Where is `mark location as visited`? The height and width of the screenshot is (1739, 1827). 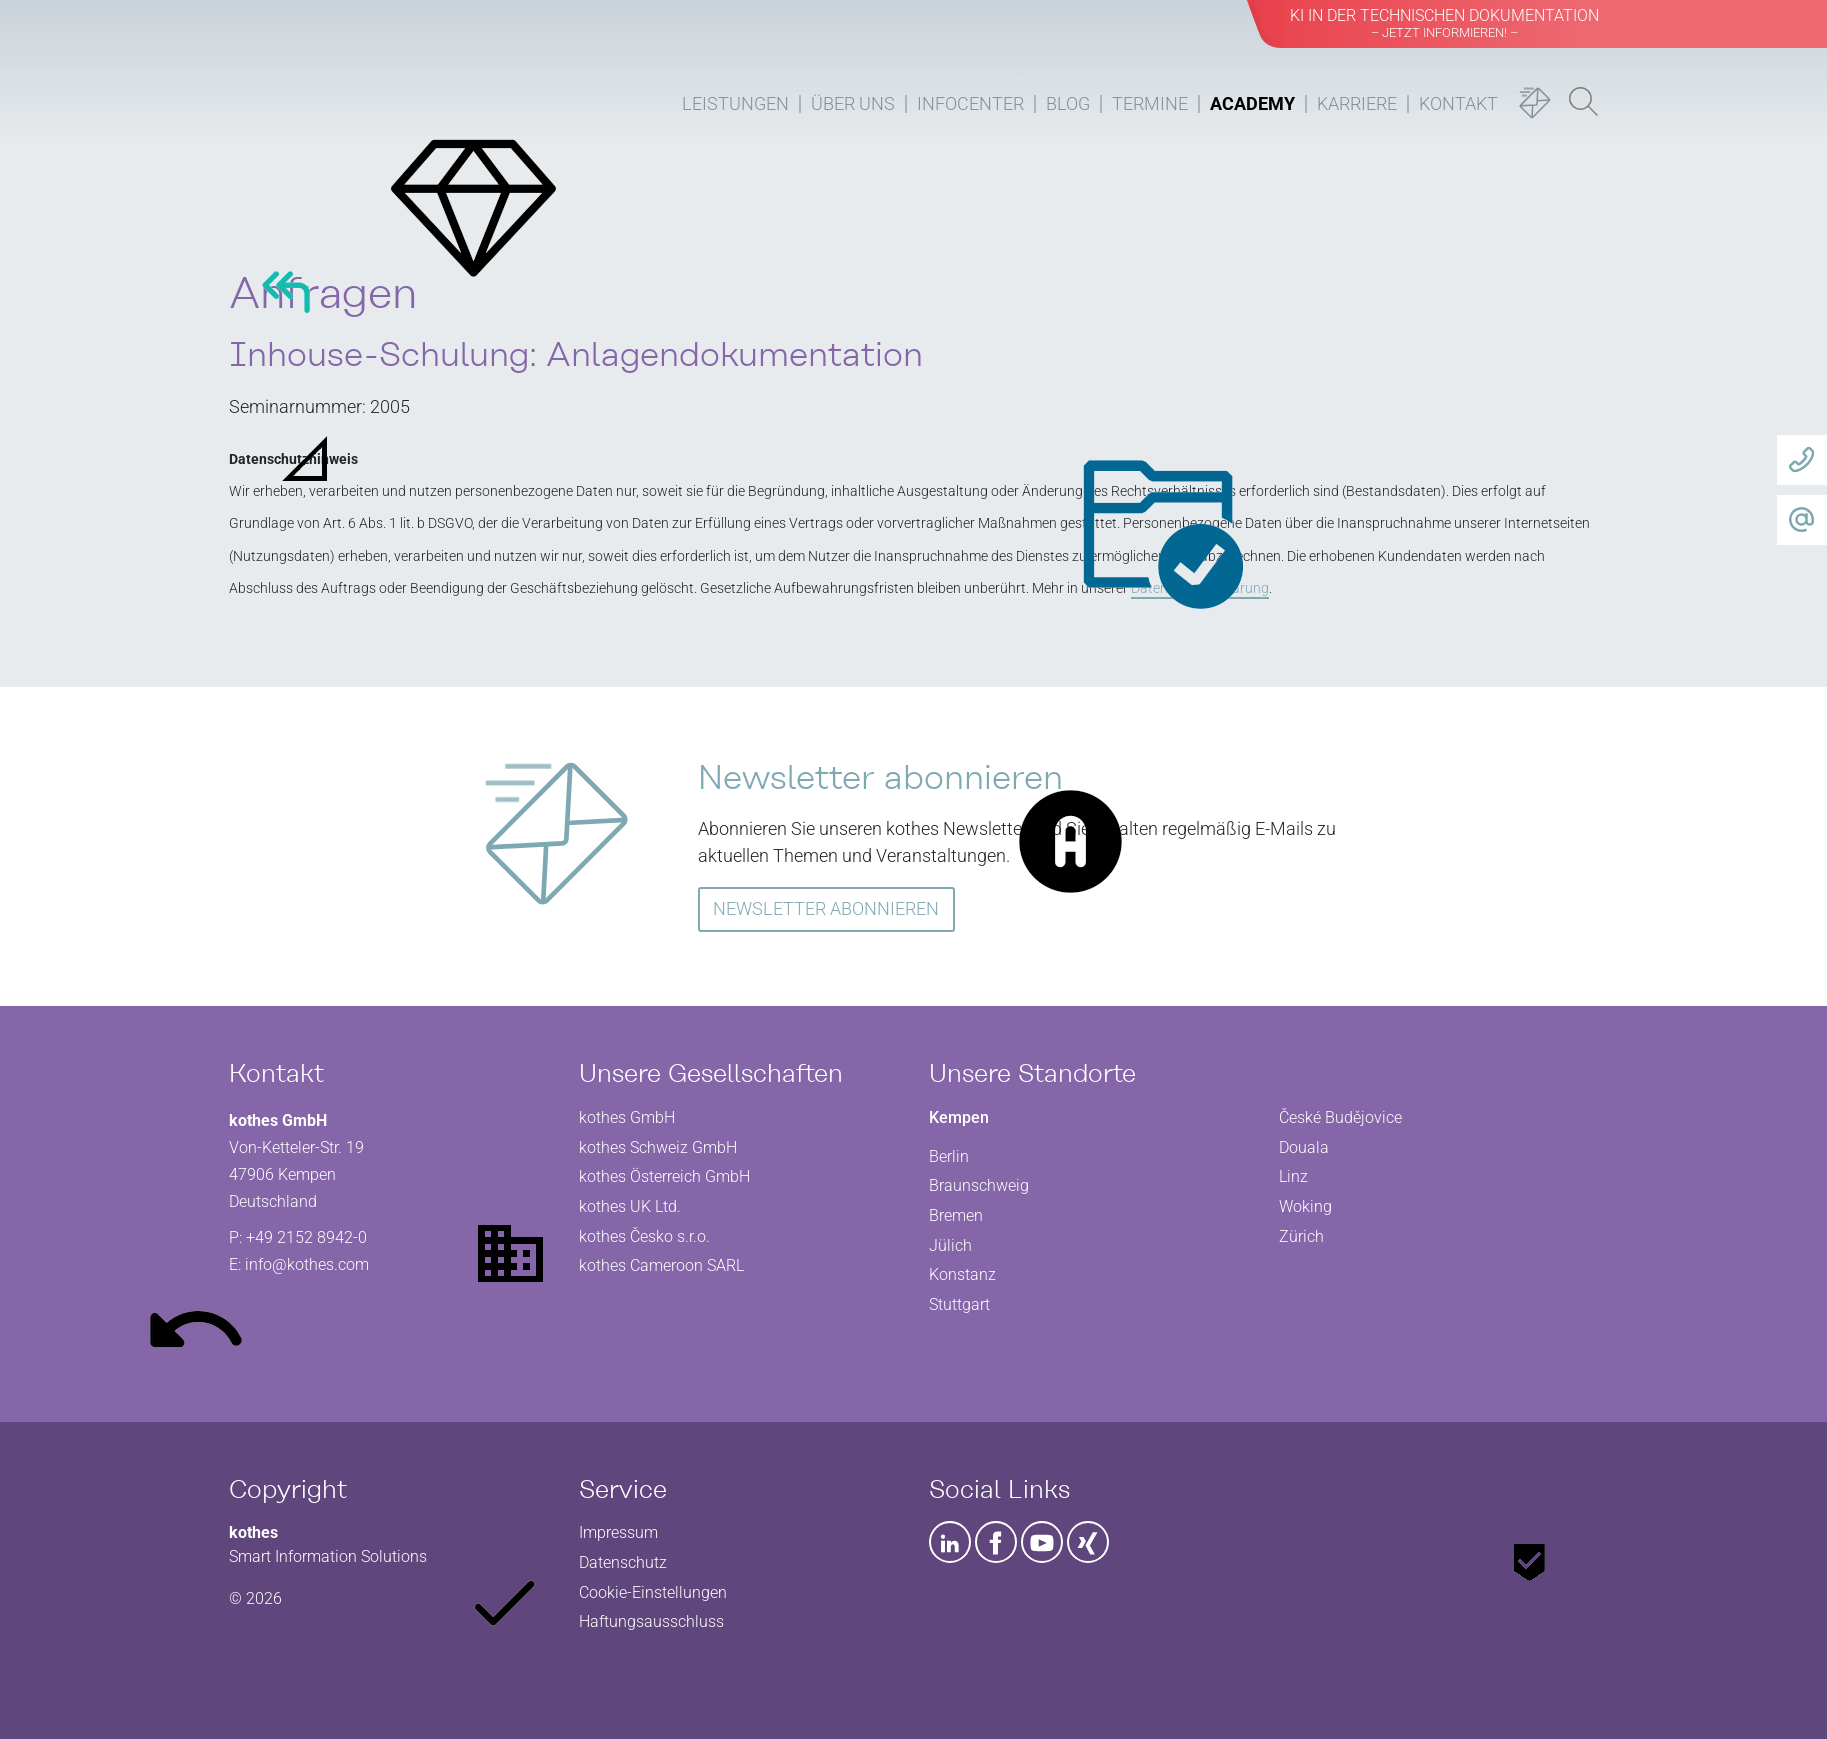 mark location as visited is located at coordinates (1529, 1562).